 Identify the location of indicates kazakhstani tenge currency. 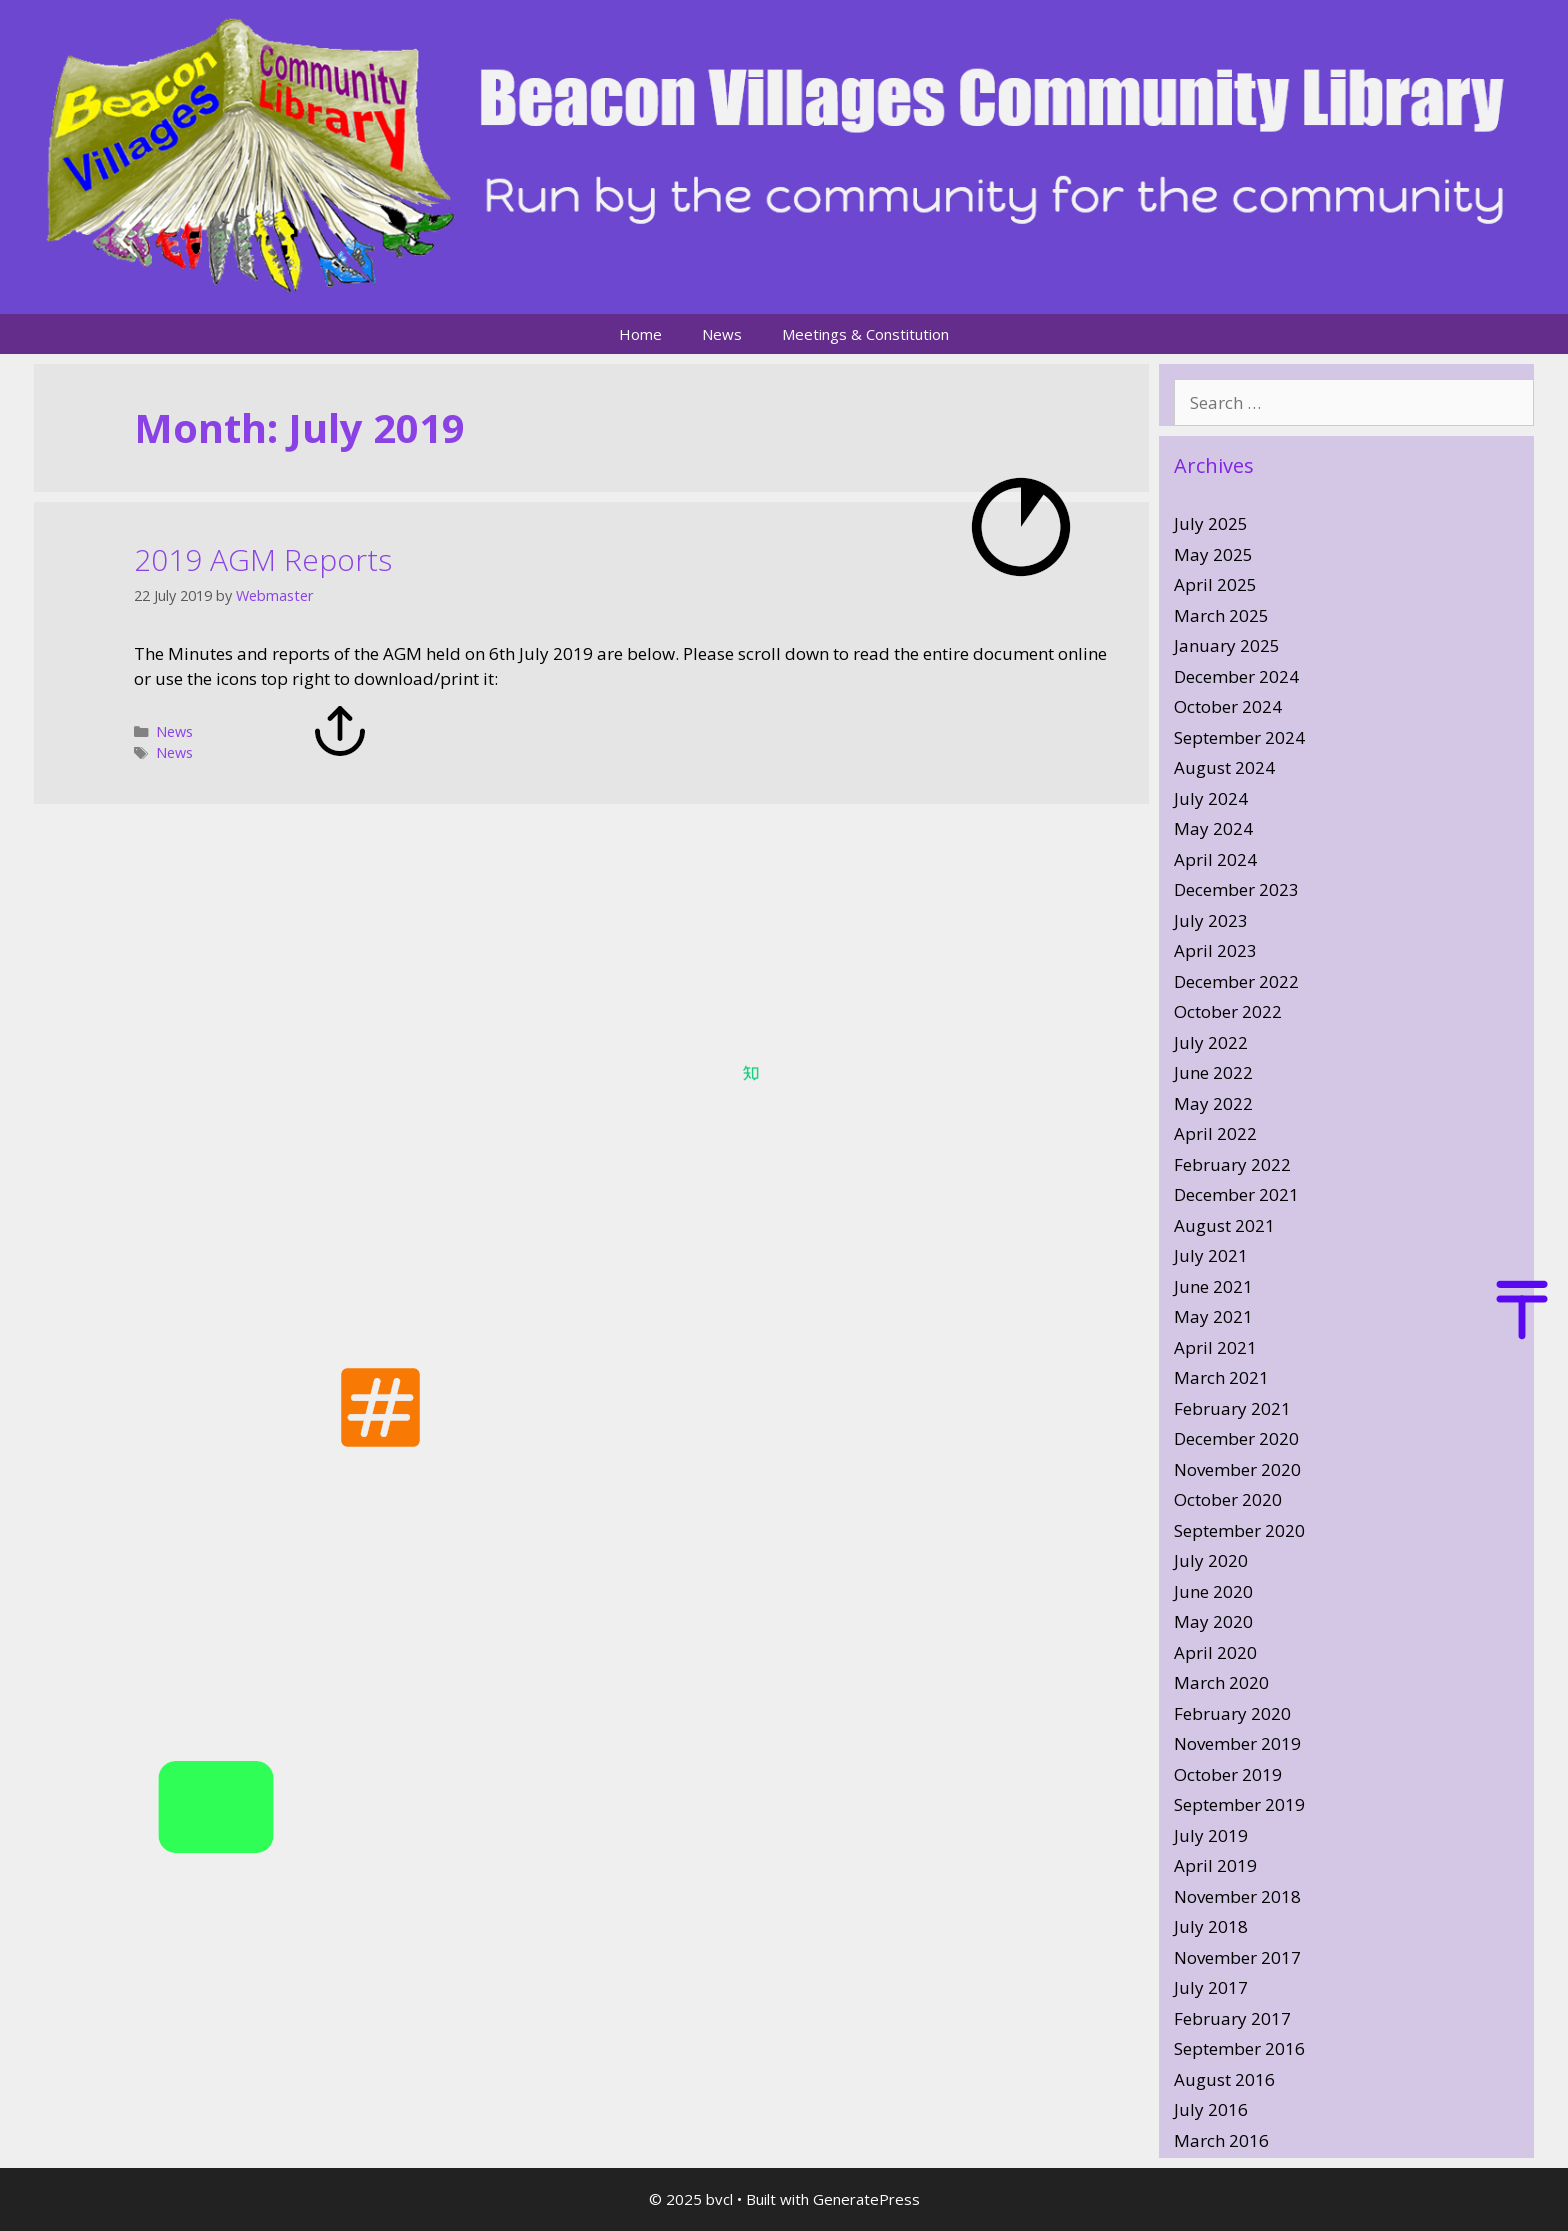
(1522, 1310).